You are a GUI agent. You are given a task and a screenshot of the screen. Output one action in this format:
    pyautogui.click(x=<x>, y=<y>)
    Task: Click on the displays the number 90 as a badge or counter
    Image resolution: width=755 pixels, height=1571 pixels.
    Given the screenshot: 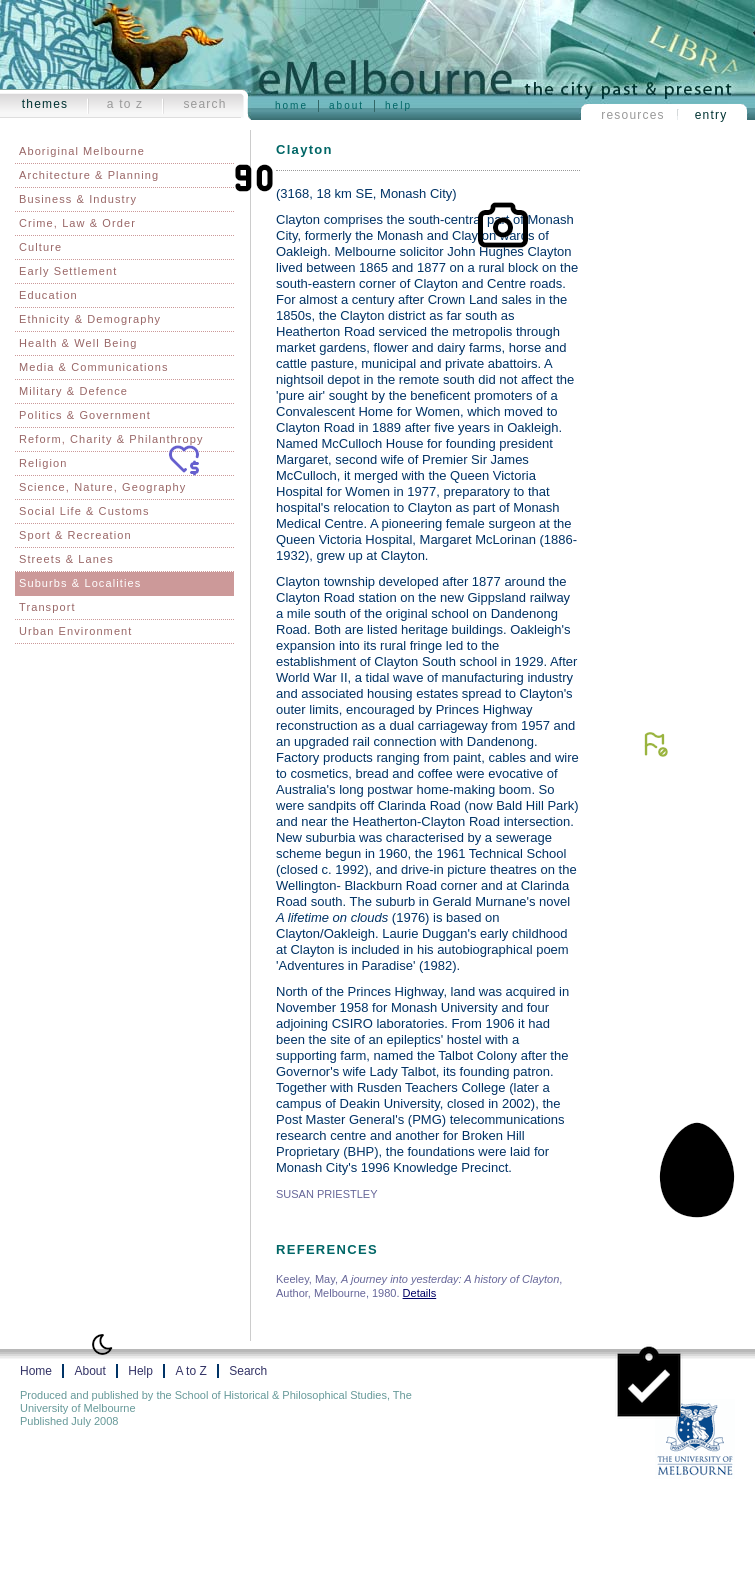 What is the action you would take?
    pyautogui.click(x=254, y=178)
    